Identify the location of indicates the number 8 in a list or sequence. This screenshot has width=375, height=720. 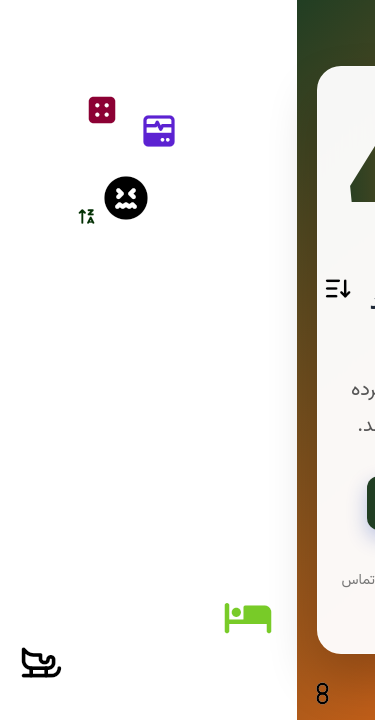
(322, 693).